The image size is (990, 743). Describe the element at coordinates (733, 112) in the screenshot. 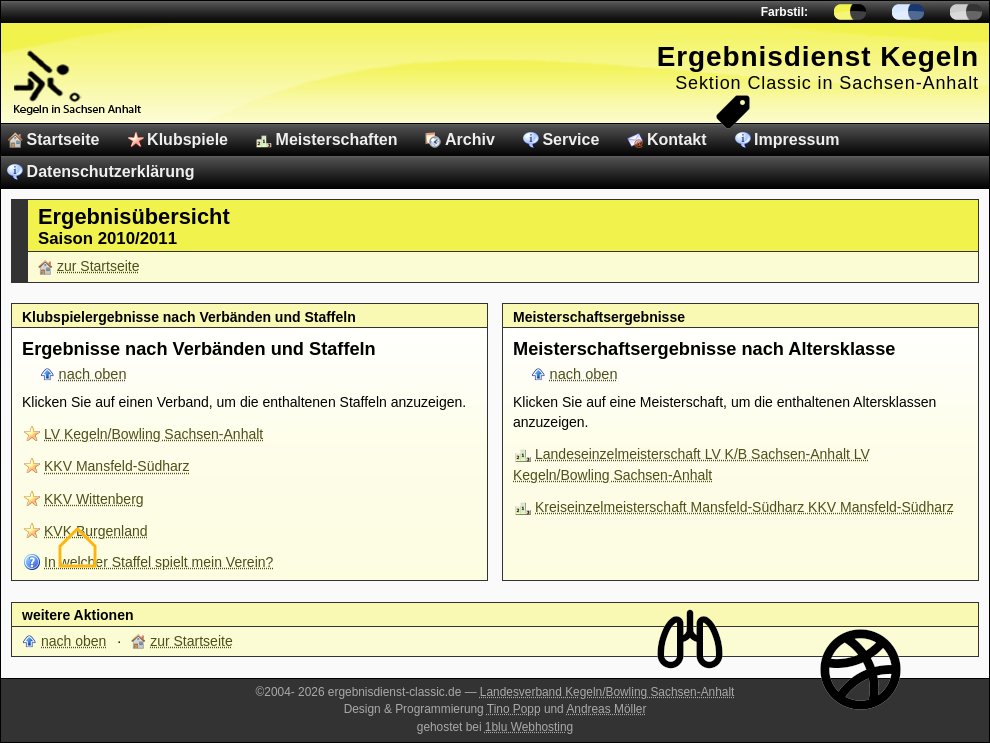

I see `view or apply a discount code` at that location.